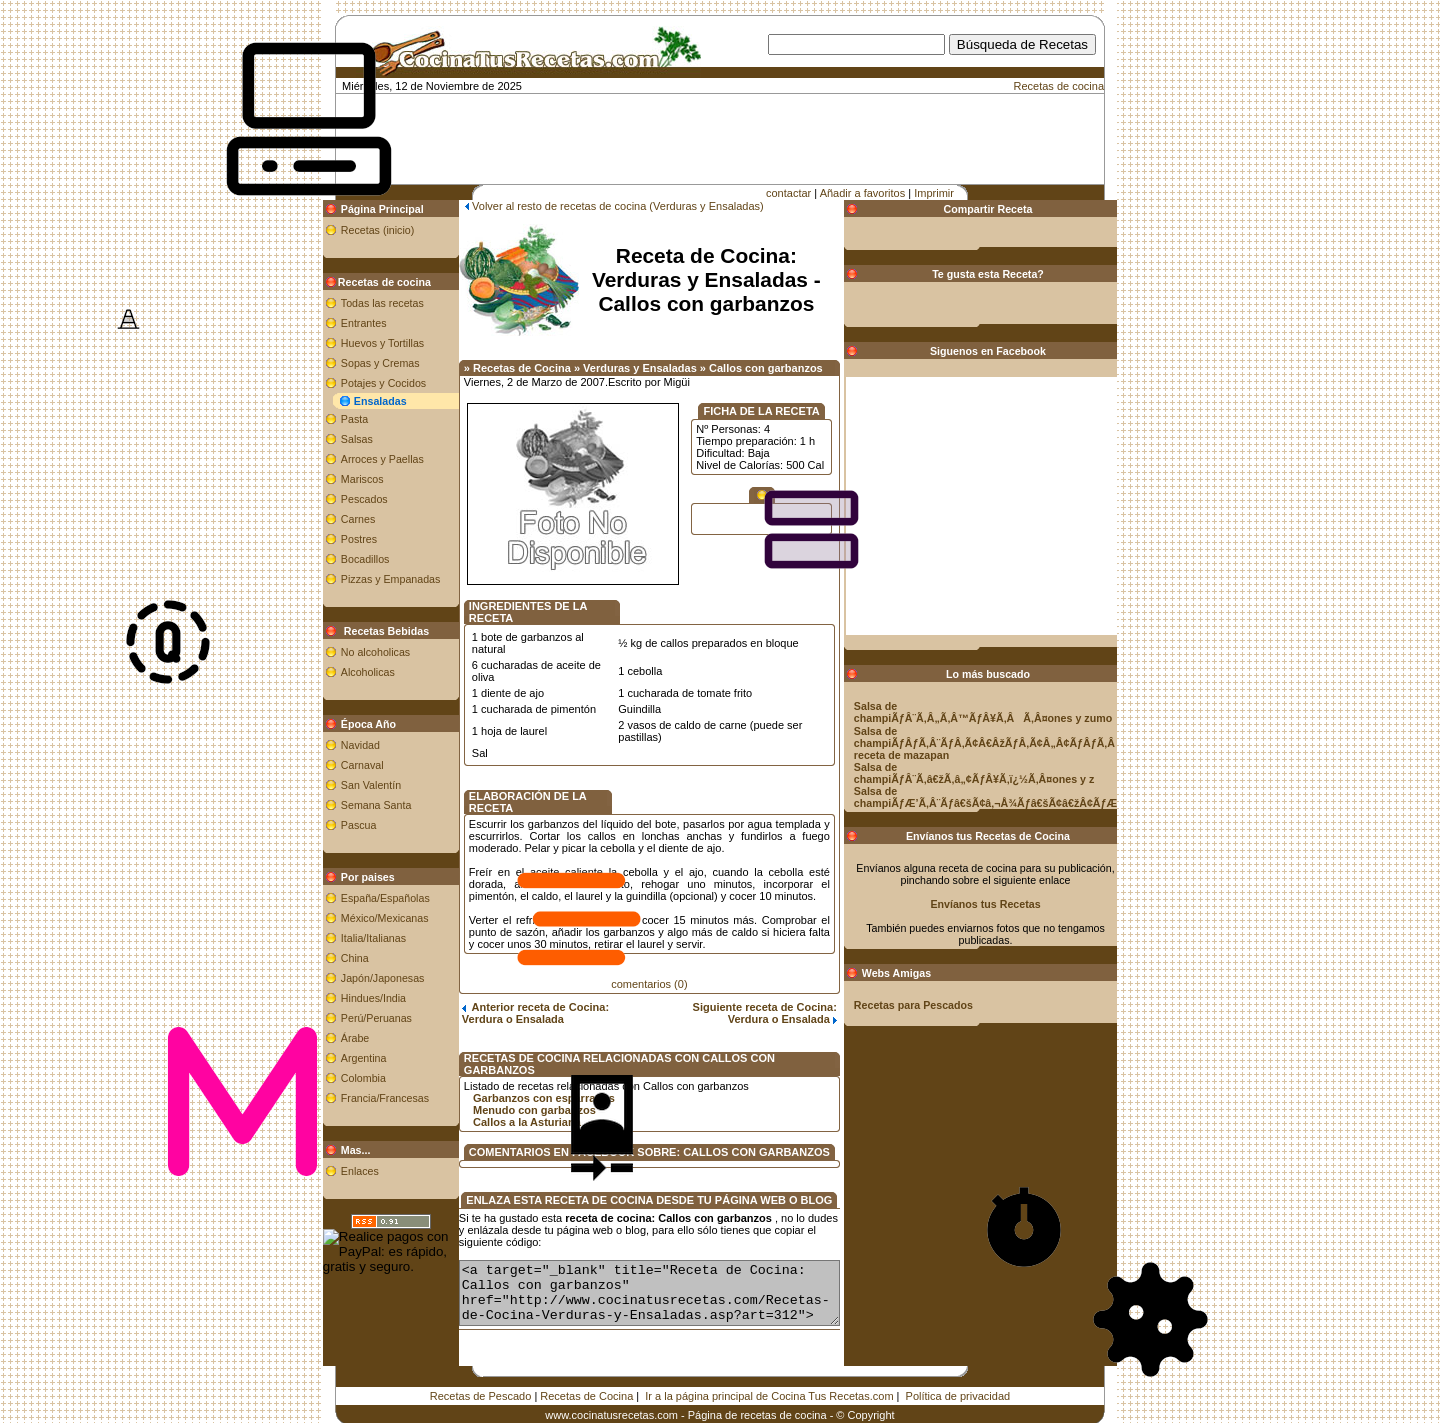 The height and width of the screenshot is (1423, 1440). What do you see at coordinates (309, 121) in the screenshot?
I see `open github codespaces` at bounding box center [309, 121].